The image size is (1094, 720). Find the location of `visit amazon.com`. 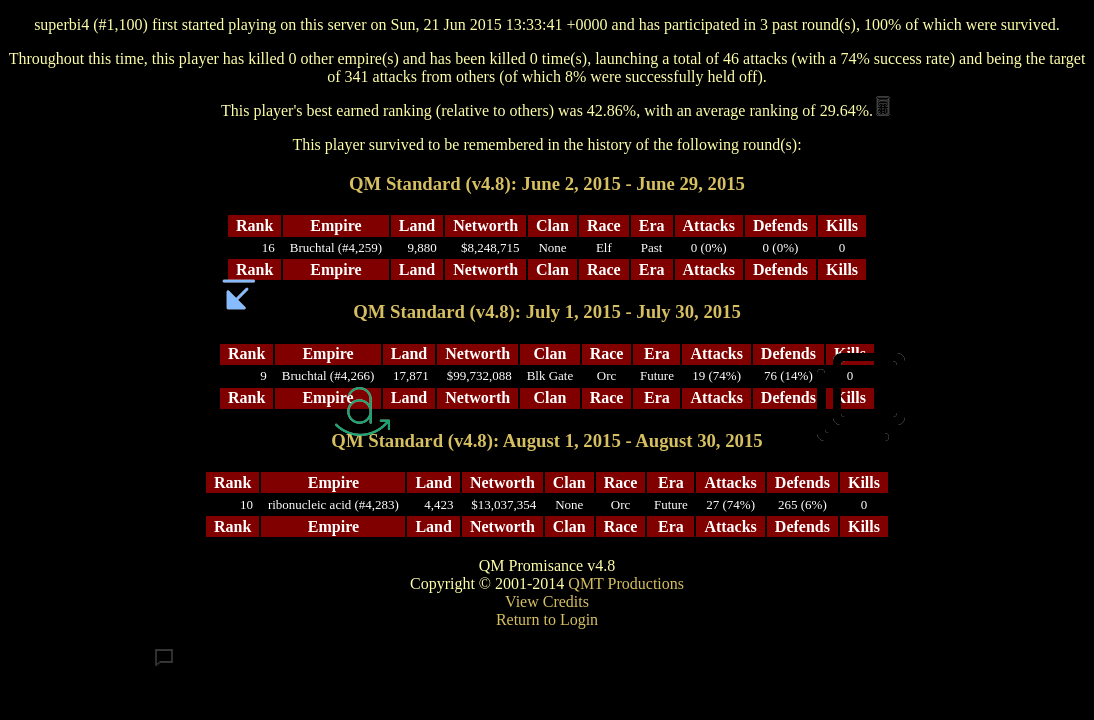

visit amazon.com is located at coordinates (360, 410).